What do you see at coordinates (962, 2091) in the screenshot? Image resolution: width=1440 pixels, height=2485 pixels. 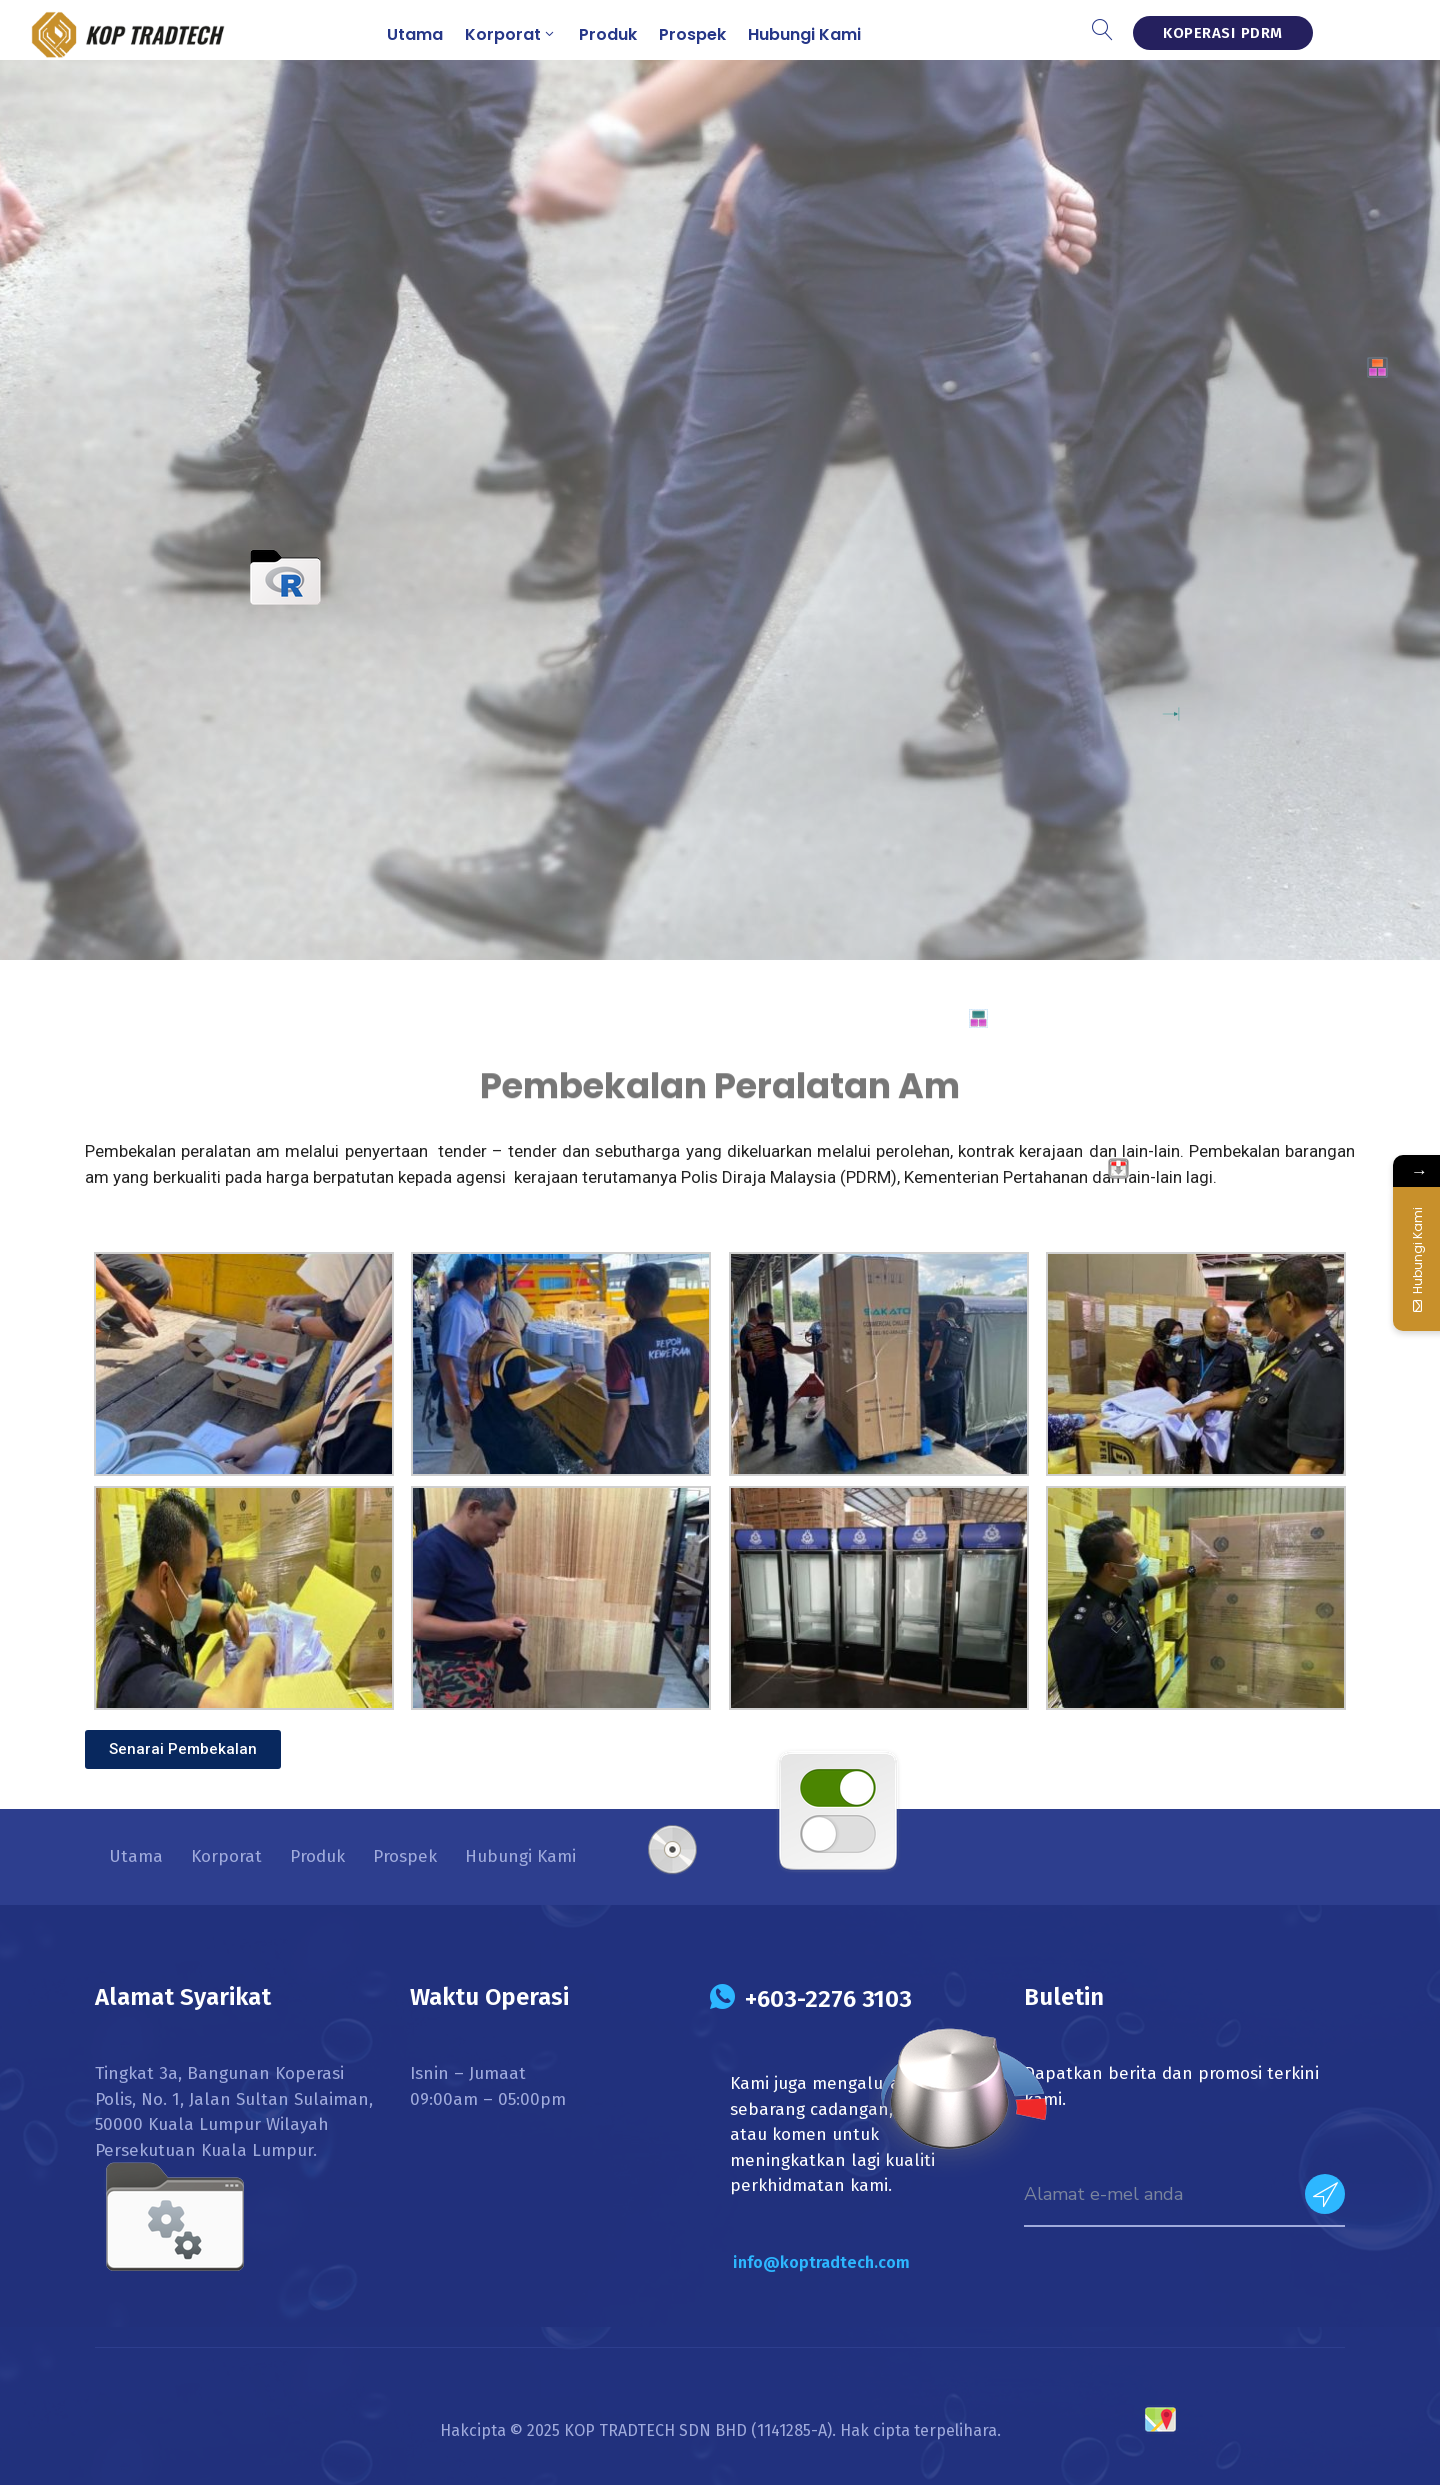 I see `adjust system audio volume` at bounding box center [962, 2091].